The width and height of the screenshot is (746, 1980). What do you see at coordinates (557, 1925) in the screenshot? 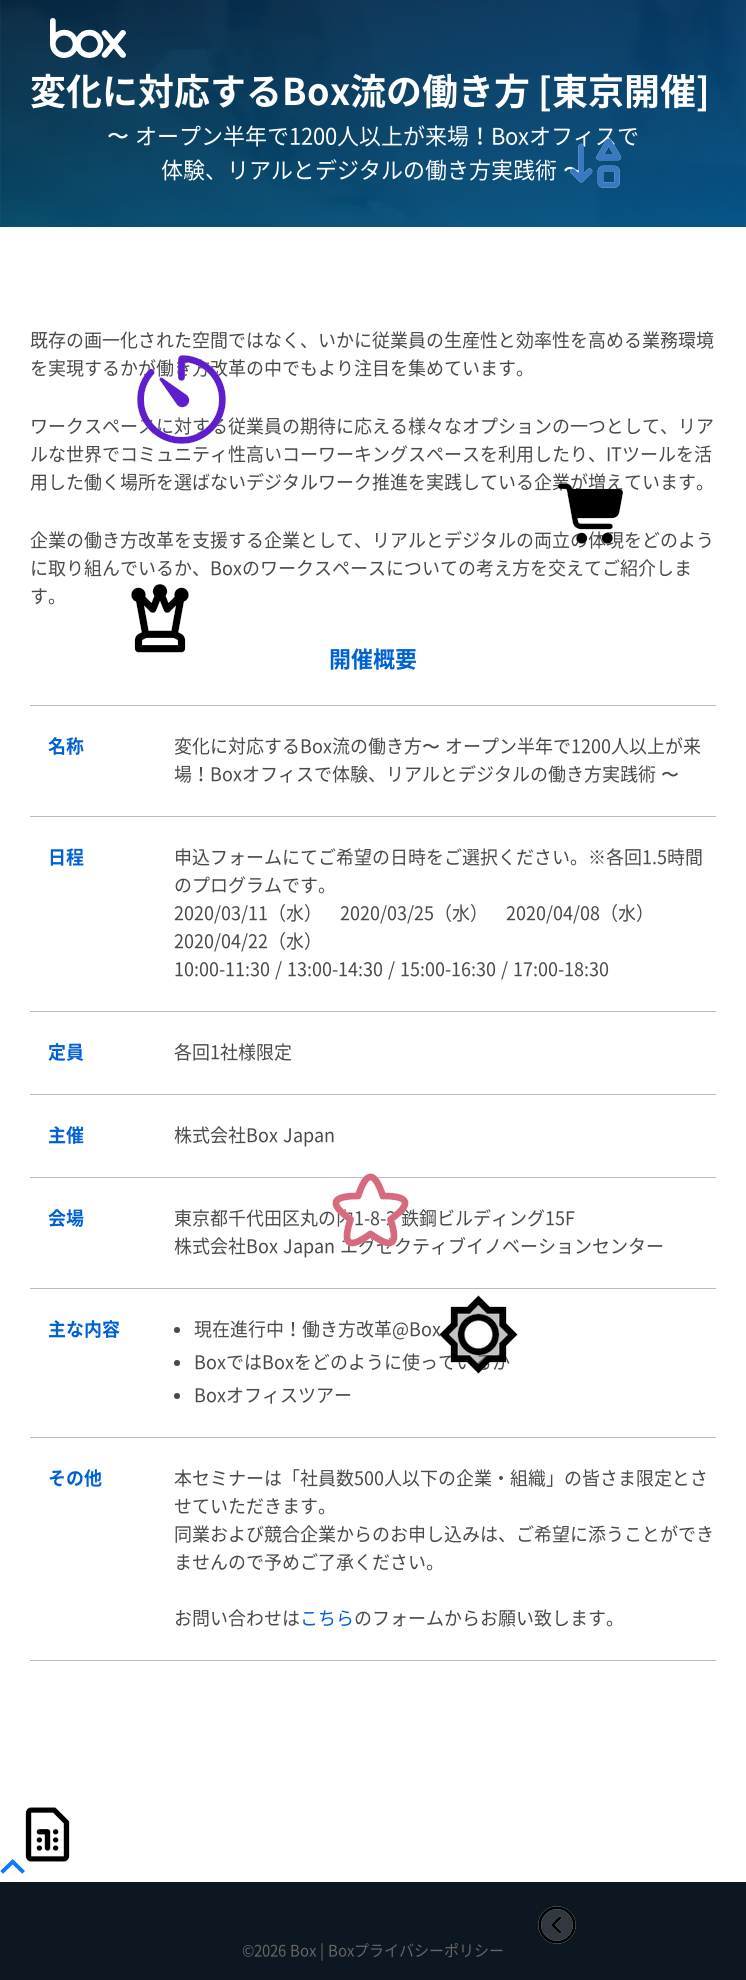
I see `go back to the previous screen` at bounding box center [557, 1925].